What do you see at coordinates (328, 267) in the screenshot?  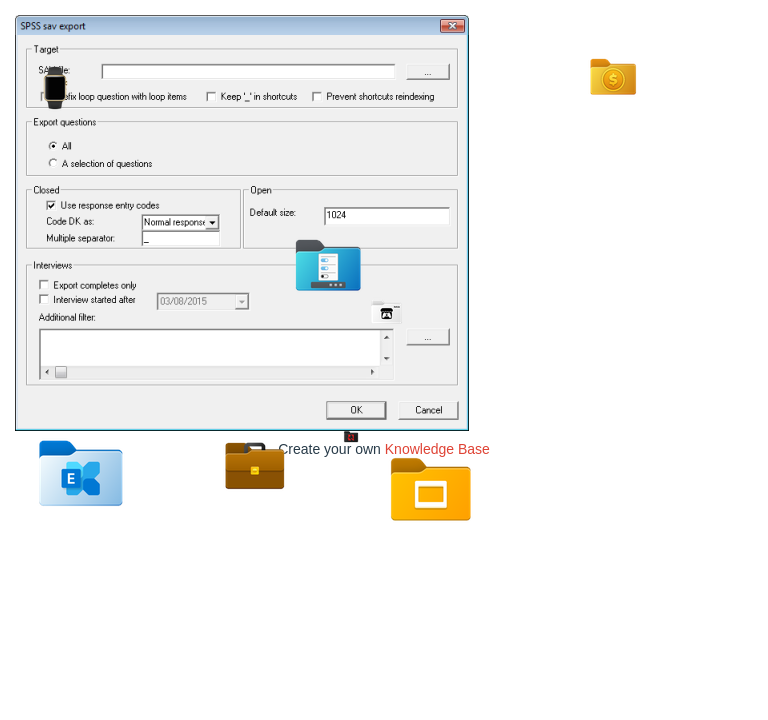 I see `open settings or preferences folder` at bounding box center [328, 267].